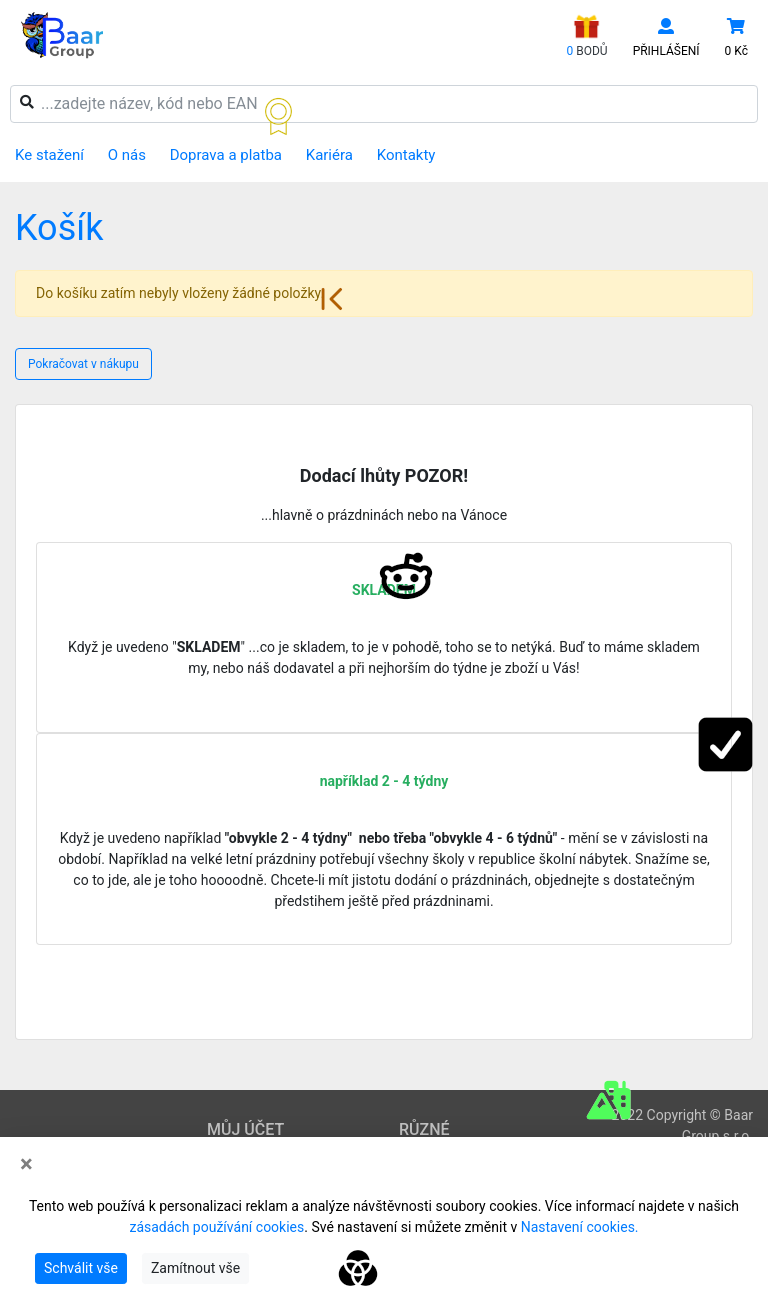  Describe the element at coordinates (278, 116) in the screenshot. I see `view achievements or awards` at that location.